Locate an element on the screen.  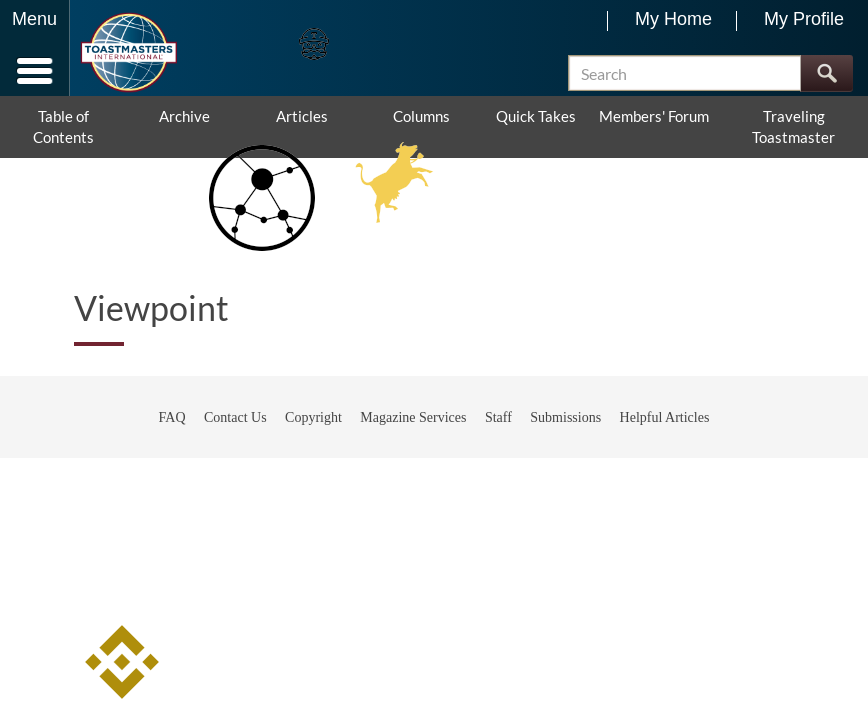
link to Travis CI continuous integration service is located at coordinates (314, 44).